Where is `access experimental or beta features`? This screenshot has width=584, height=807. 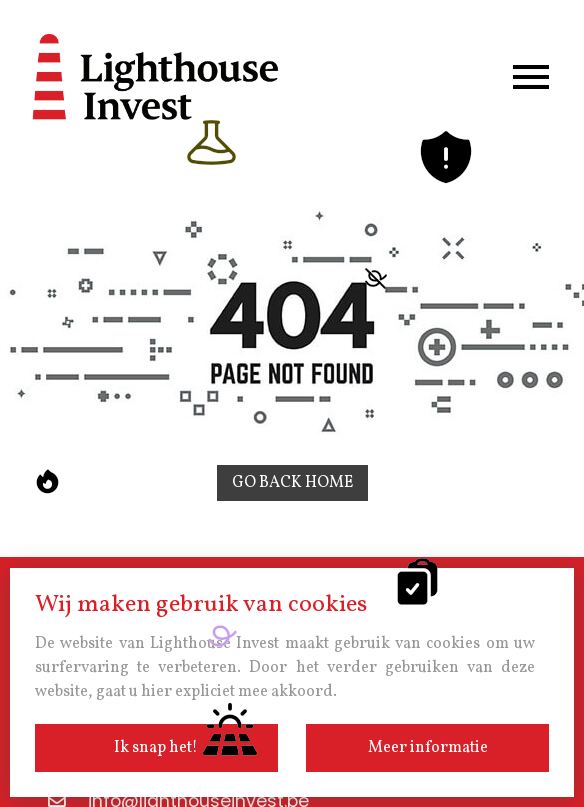
access experimental or beta features is located at coordinates (211, 142).